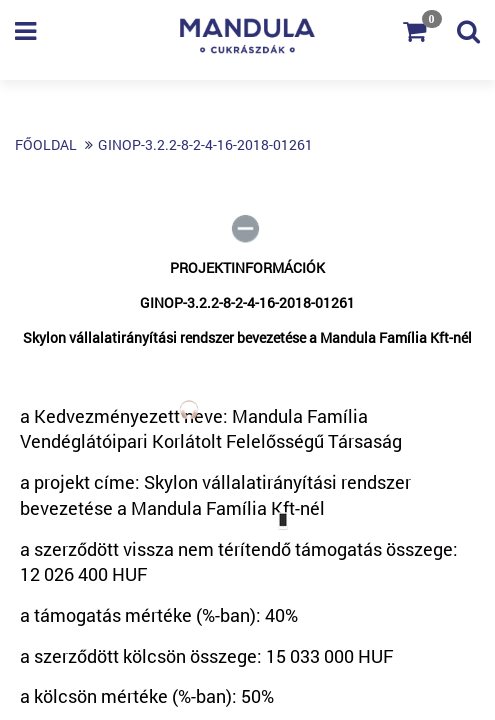 The width and height of the screenshot is (495, 720). Describe the element at coordinates (189, 410) in the screenshot. I see `connect bluetooth headphones` at that location.